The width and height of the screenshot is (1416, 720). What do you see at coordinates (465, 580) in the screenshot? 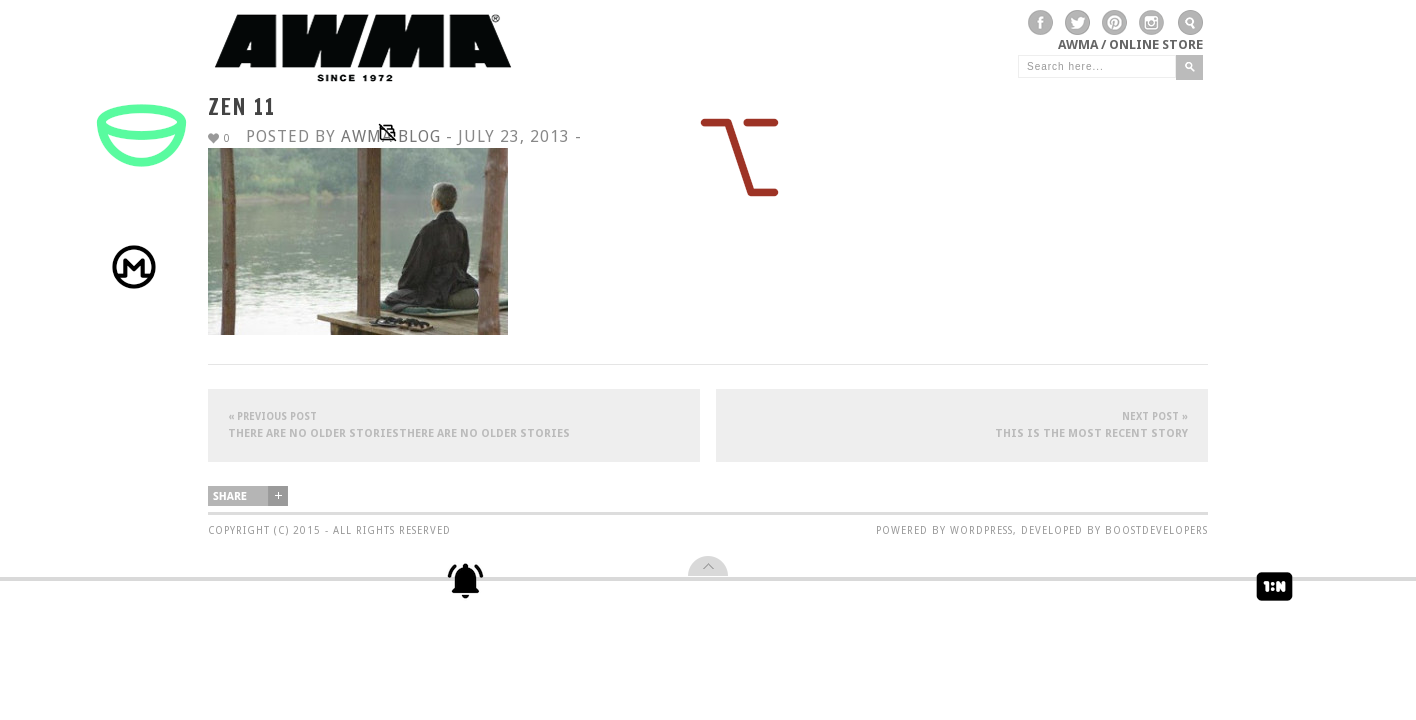
I see `indicates new or active notifications` at bounding box center [465, 580].